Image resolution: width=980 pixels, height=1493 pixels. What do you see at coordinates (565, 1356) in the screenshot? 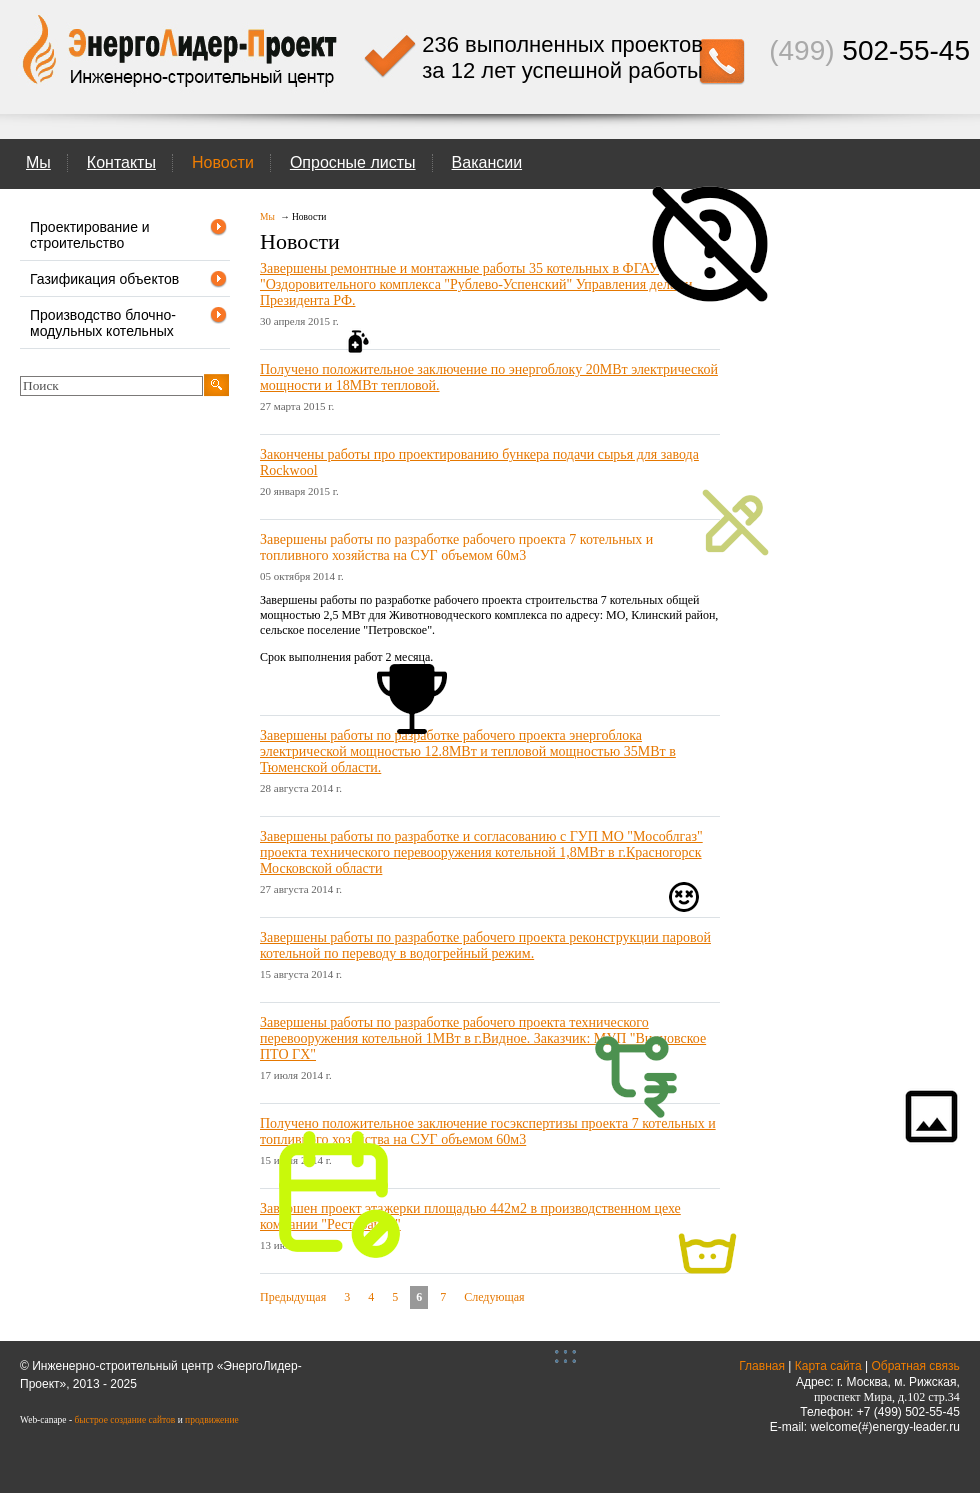
I see `drag to reorder or rearrange items` at bounding box center [565, 1356].